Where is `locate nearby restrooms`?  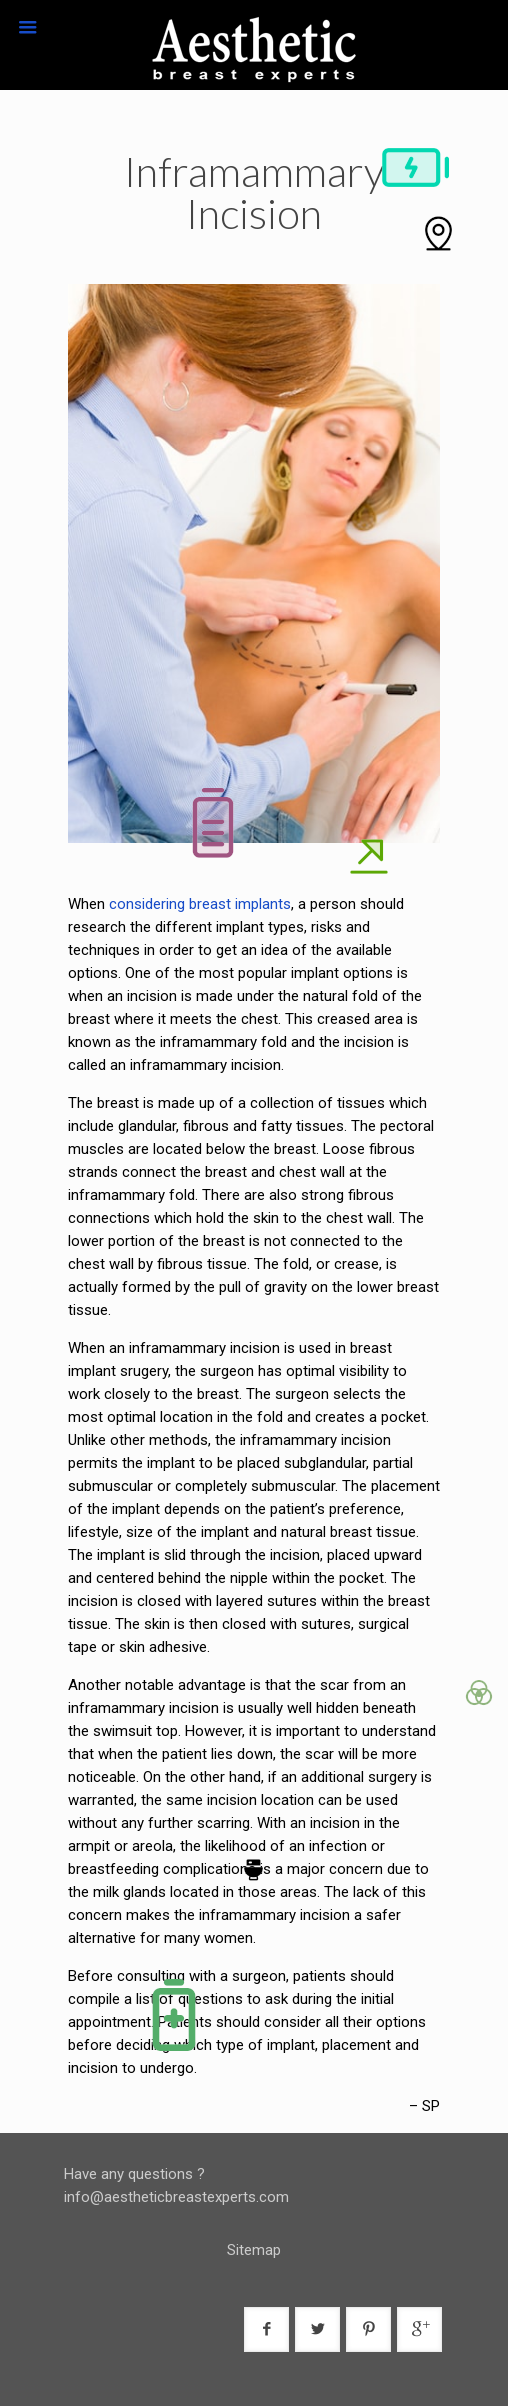 locate nearby restrooms is located at coordinates (253, 1869).